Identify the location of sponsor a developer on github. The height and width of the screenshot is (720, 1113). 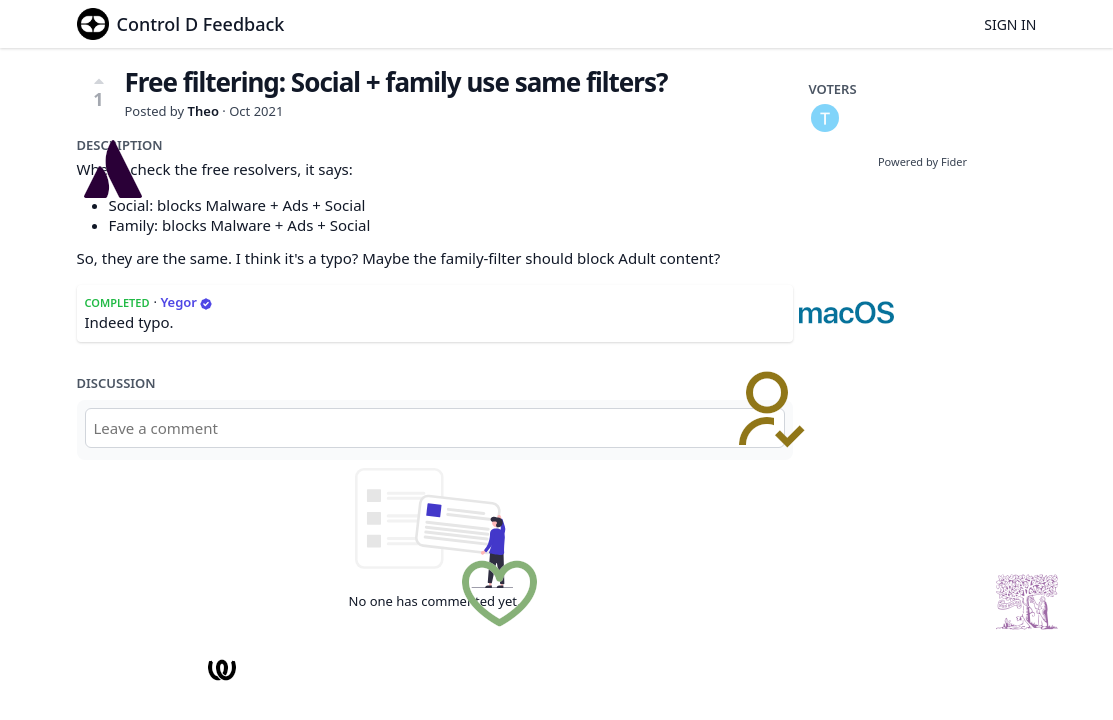
(499, 593).